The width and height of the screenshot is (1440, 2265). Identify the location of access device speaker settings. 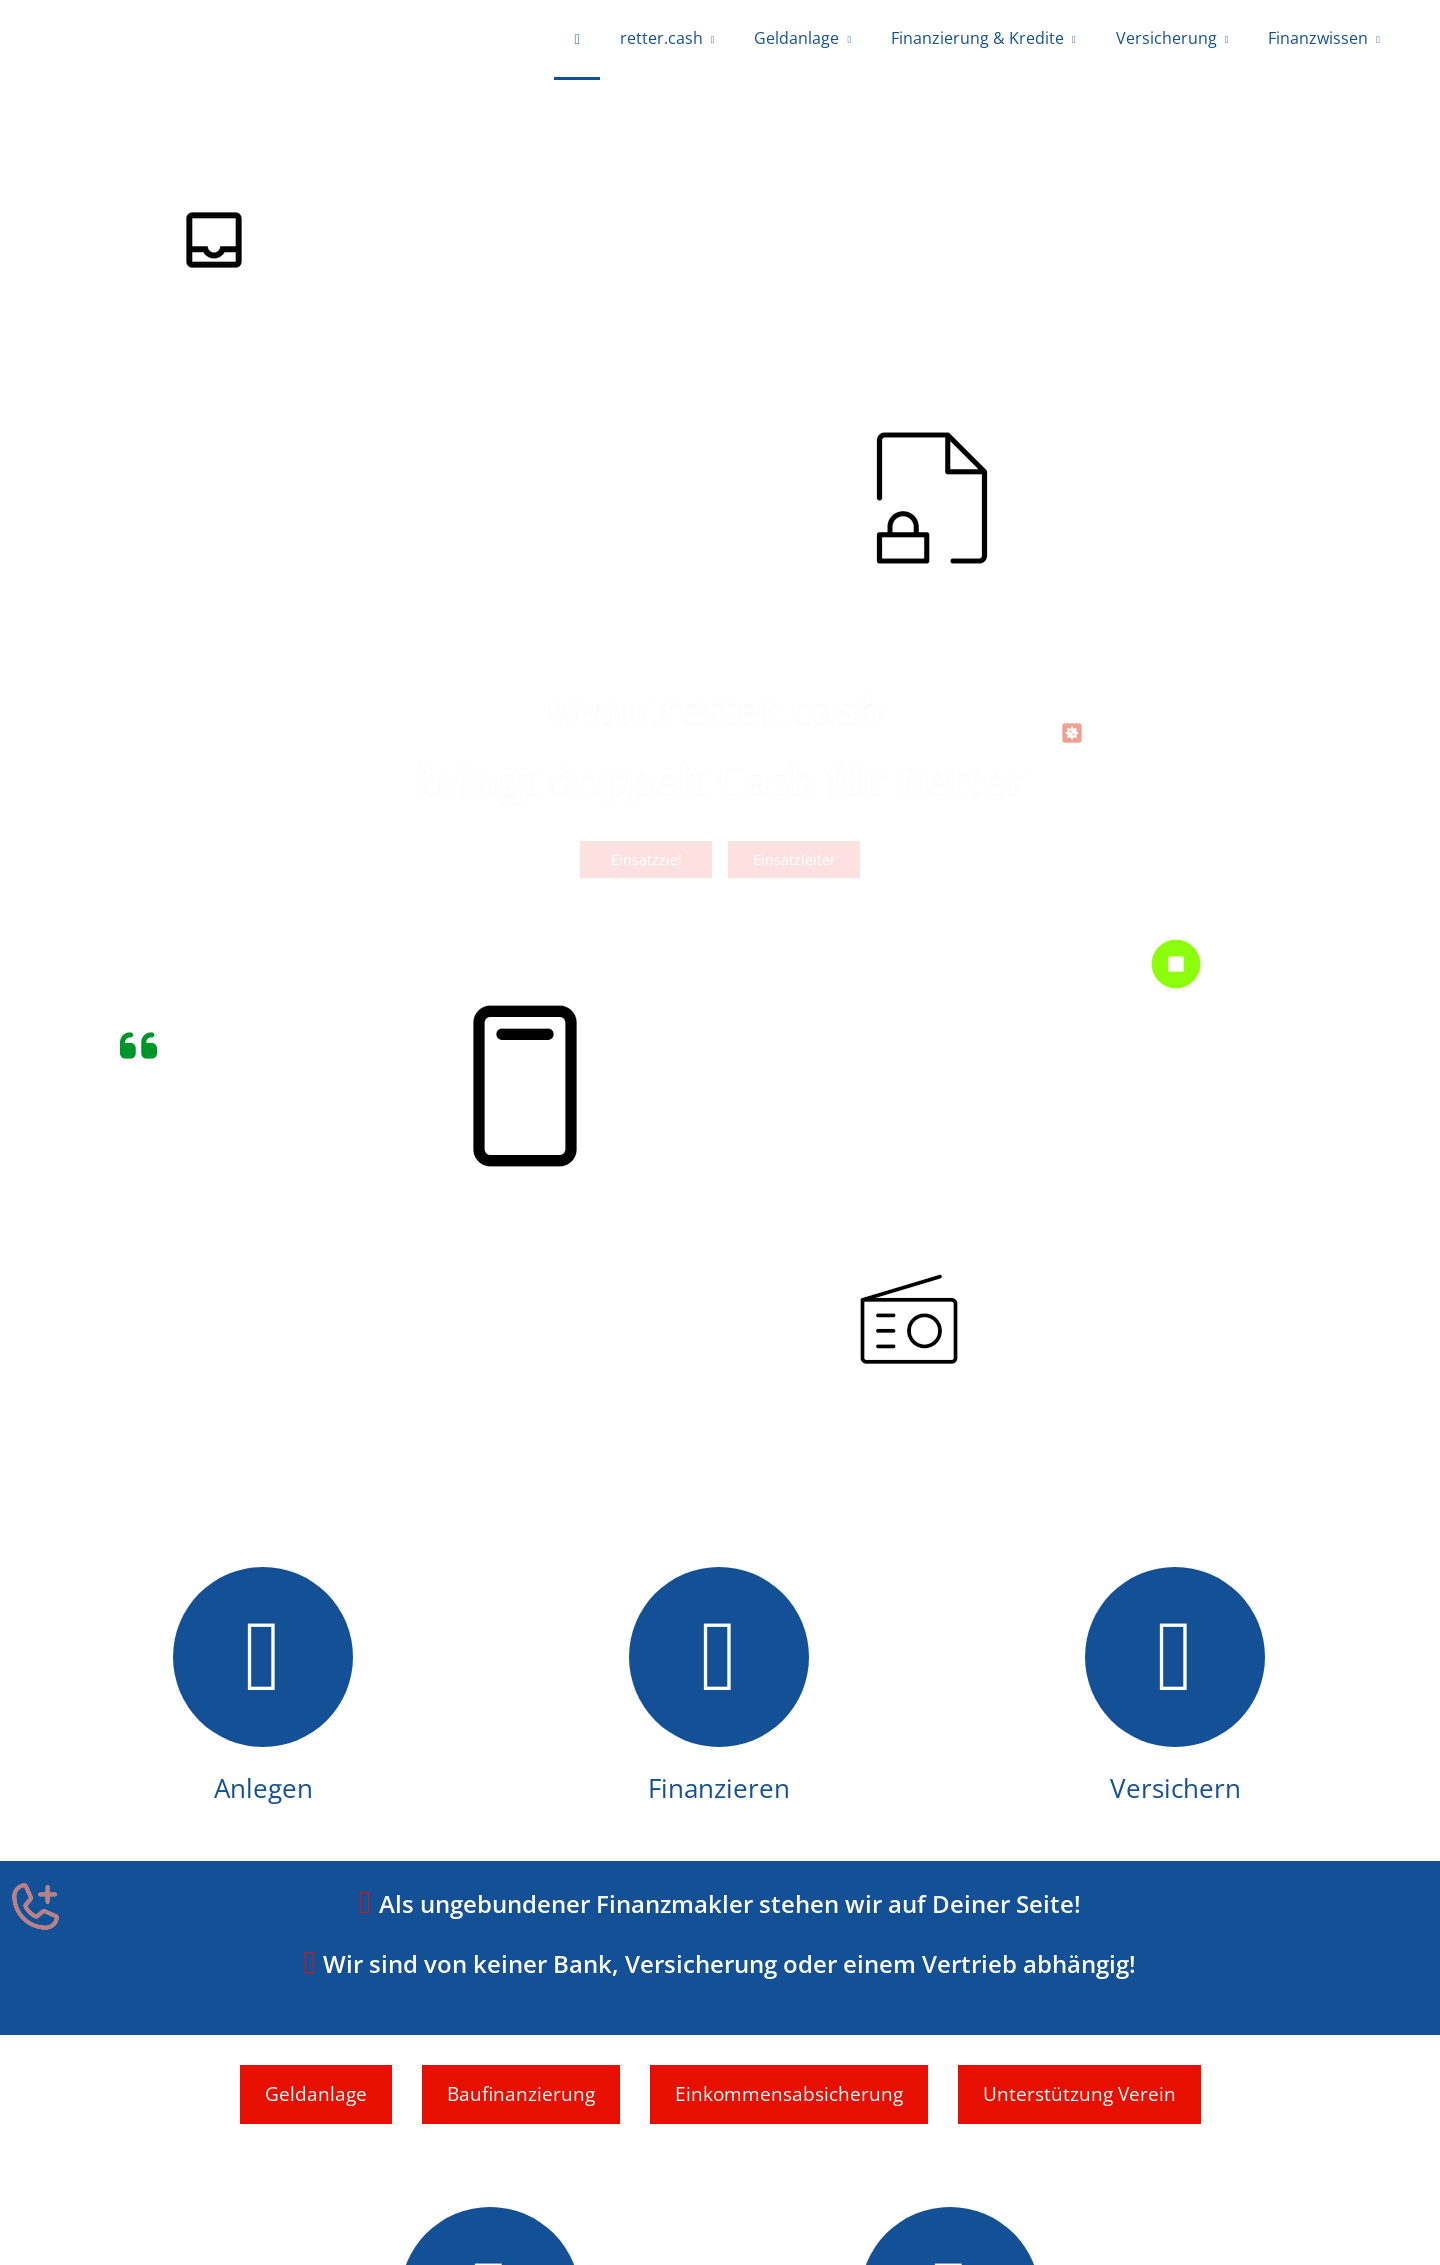
(525, 1086).